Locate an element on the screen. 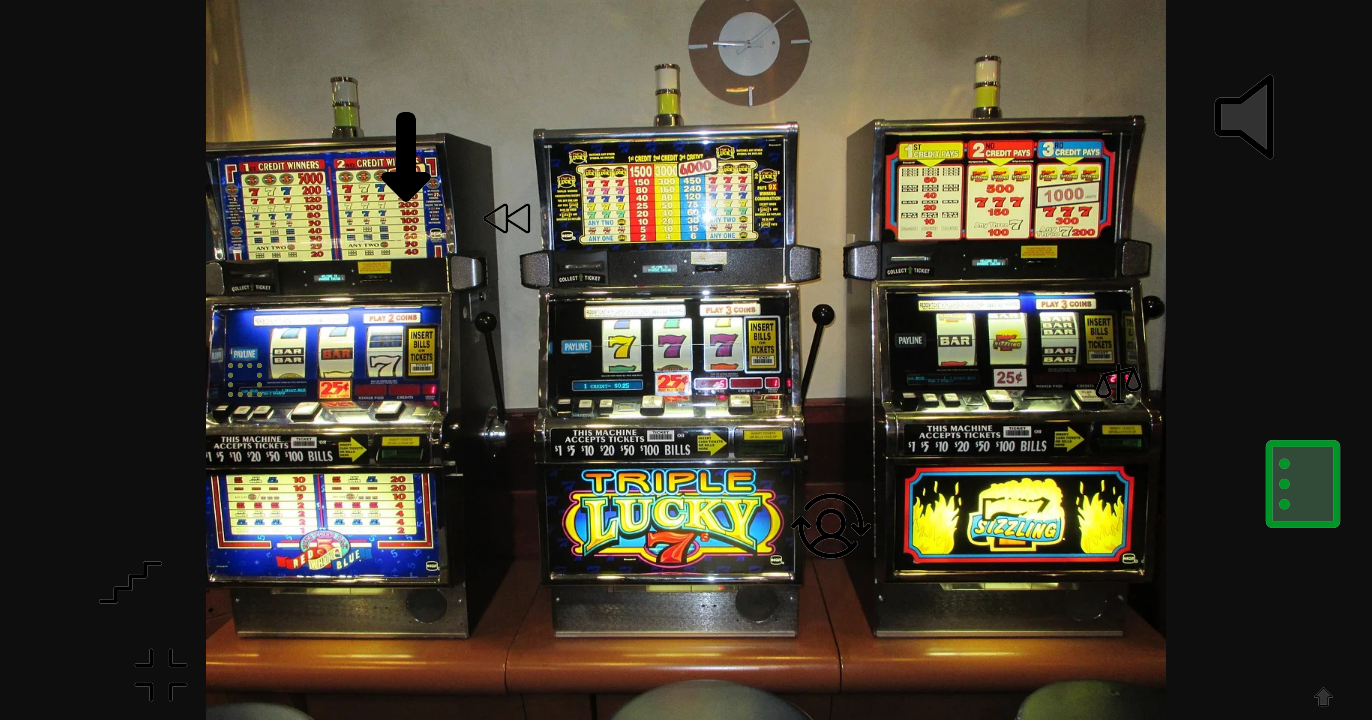  switch between user accounts is located at coordinates (831, 526).